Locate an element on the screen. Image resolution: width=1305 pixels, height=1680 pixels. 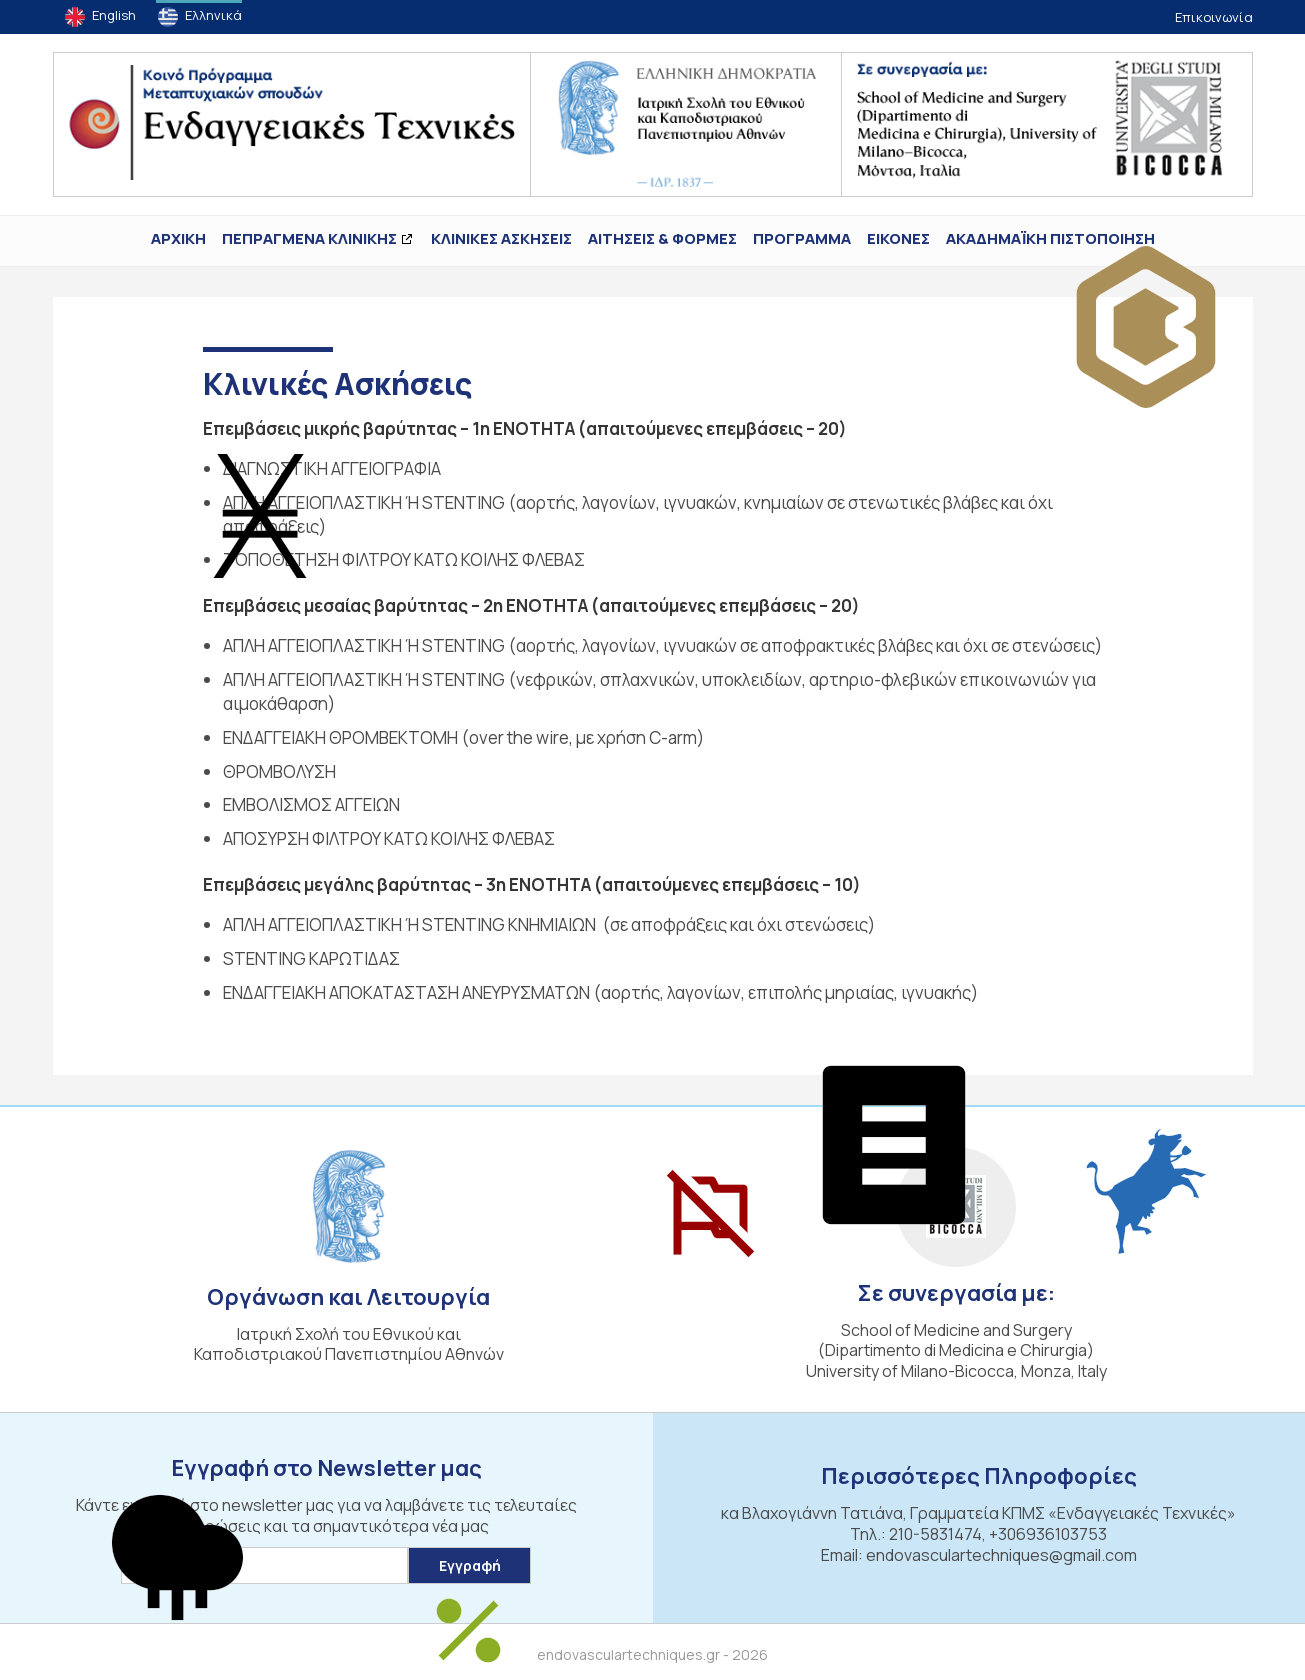
open the Bakaláři school management app is located at coordinates (1146, 327).